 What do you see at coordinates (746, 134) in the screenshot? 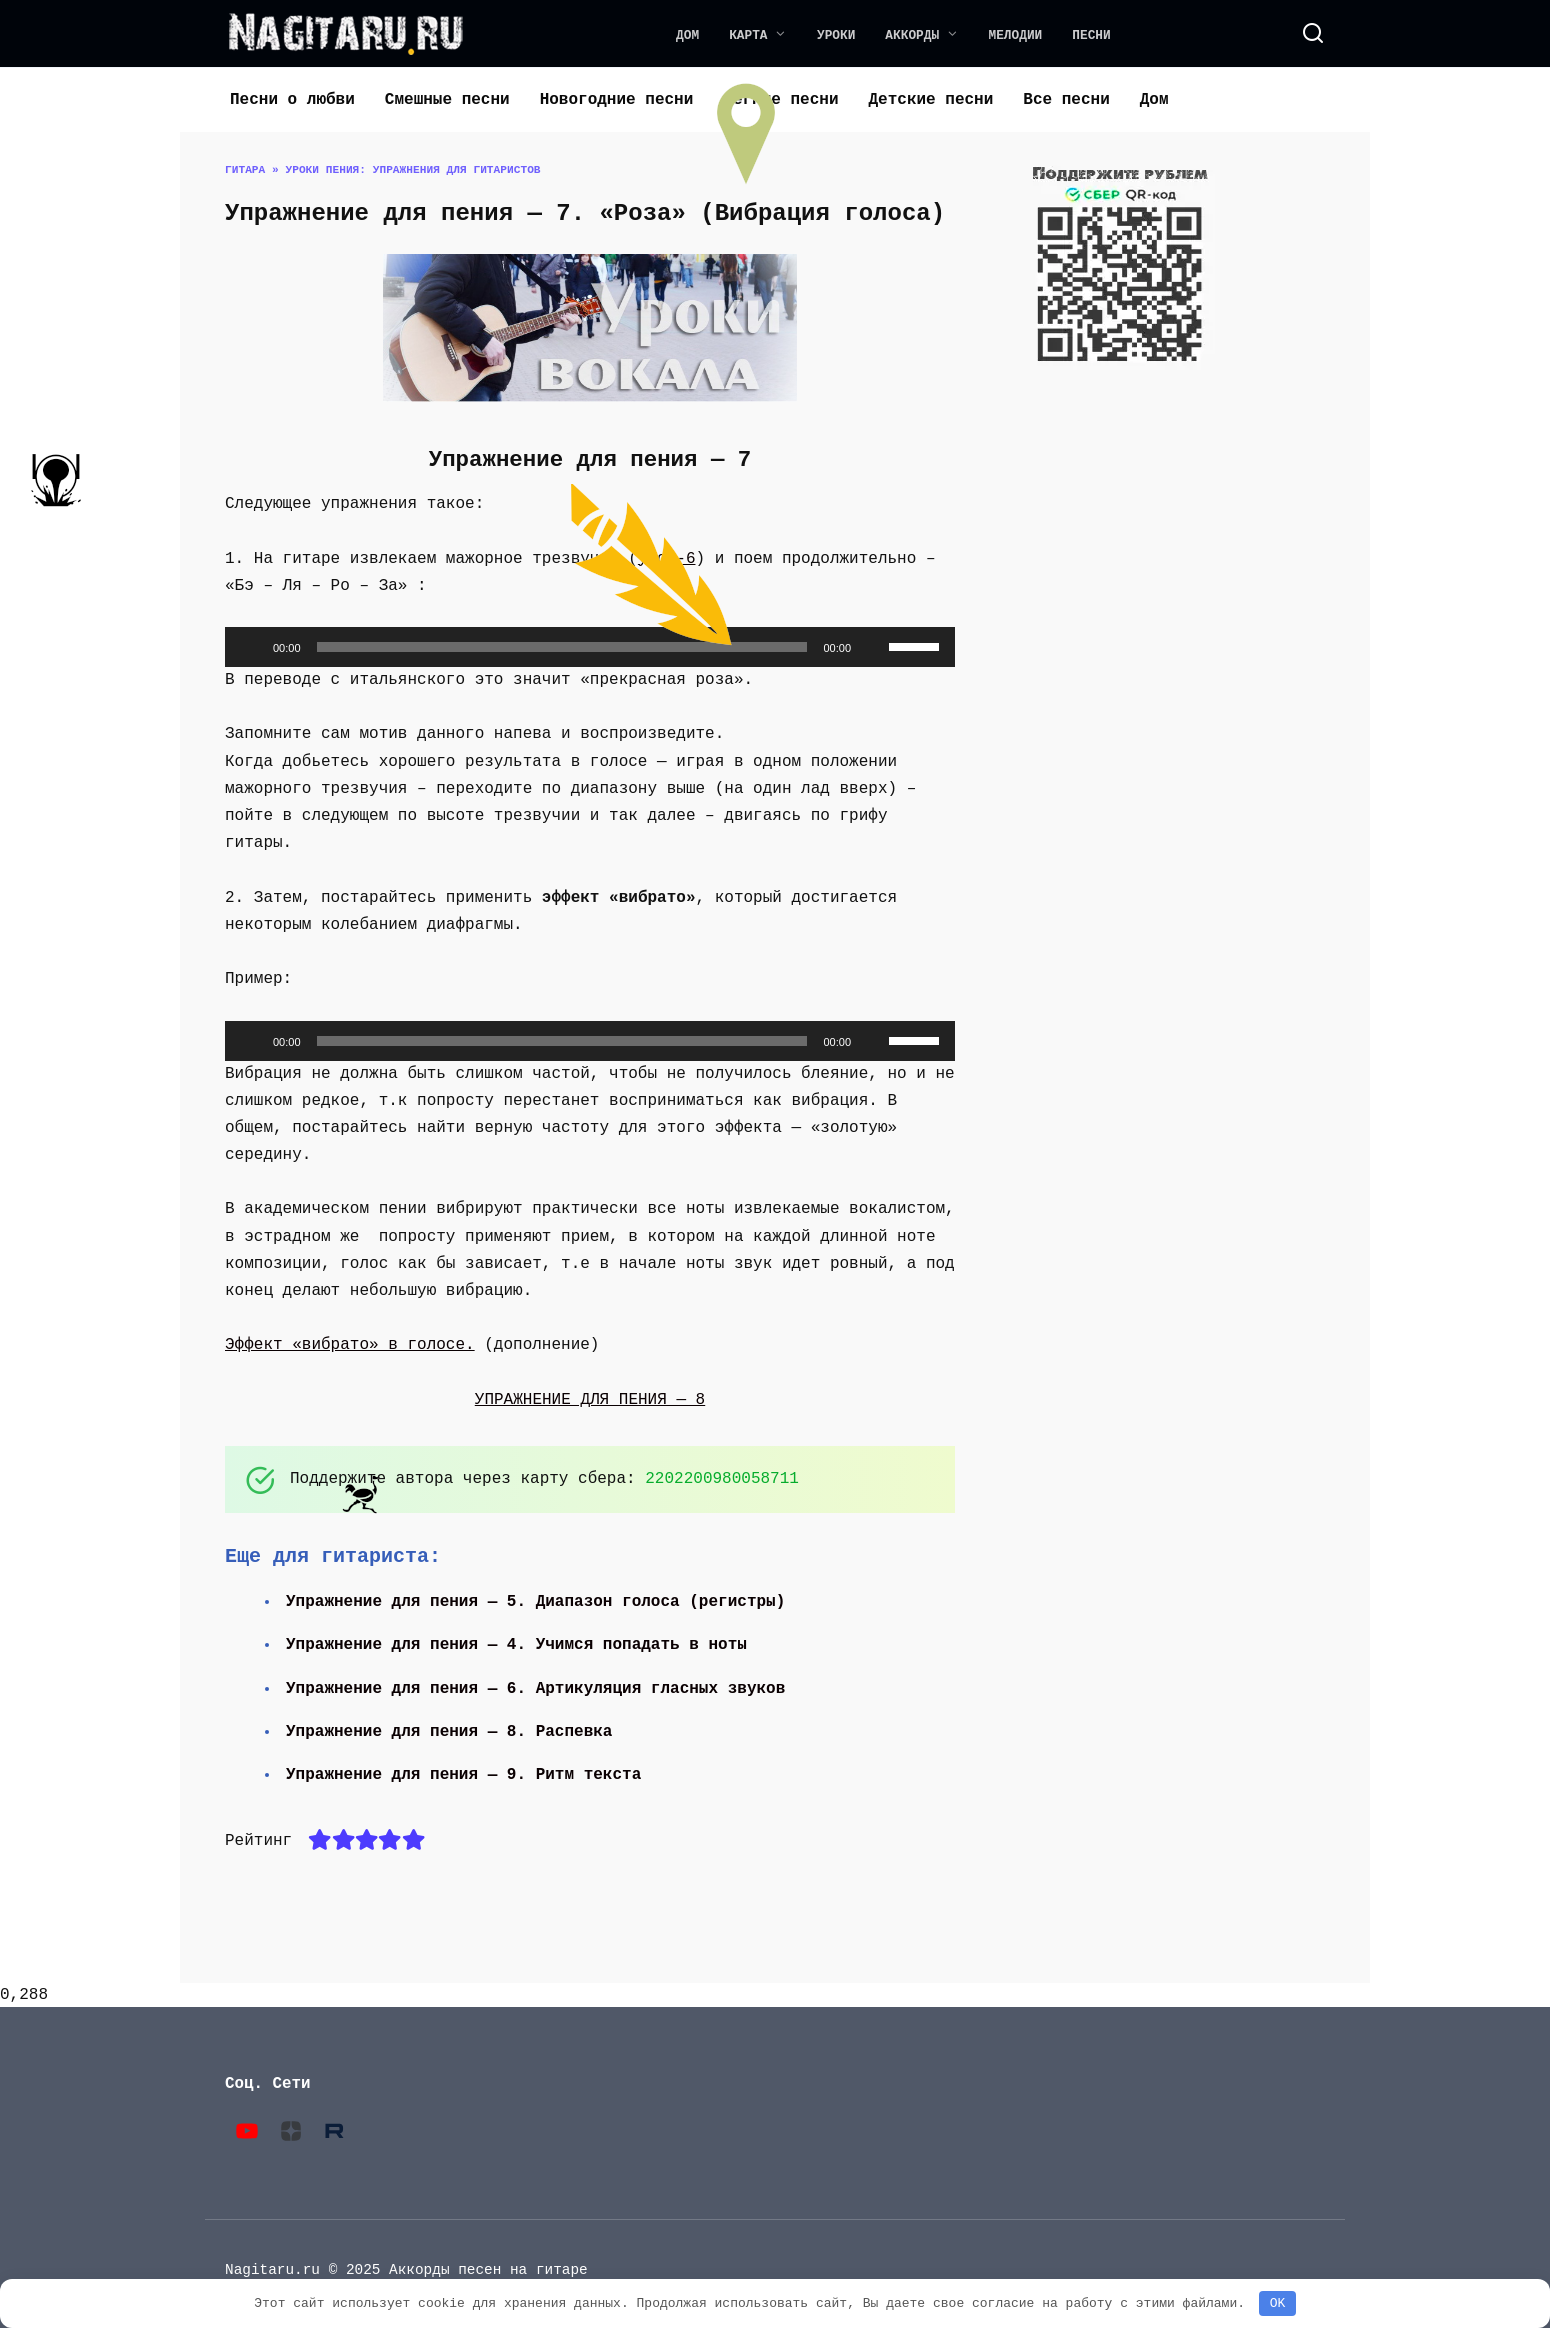
I see `view current location on map` at bounding box center [746, 134].